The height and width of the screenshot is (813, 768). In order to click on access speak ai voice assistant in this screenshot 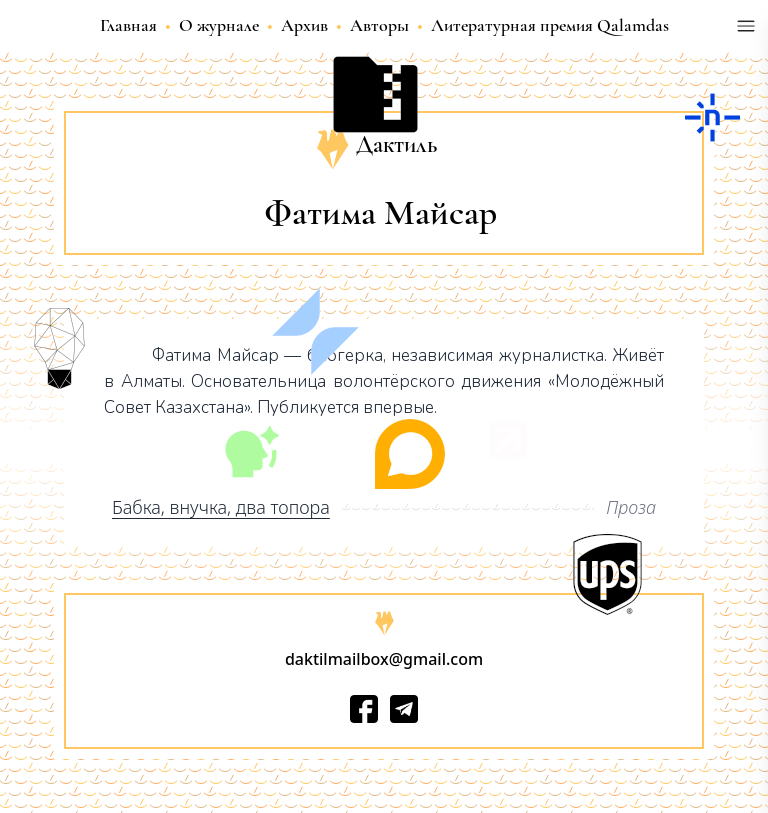, I will do `click(251, 454)`.